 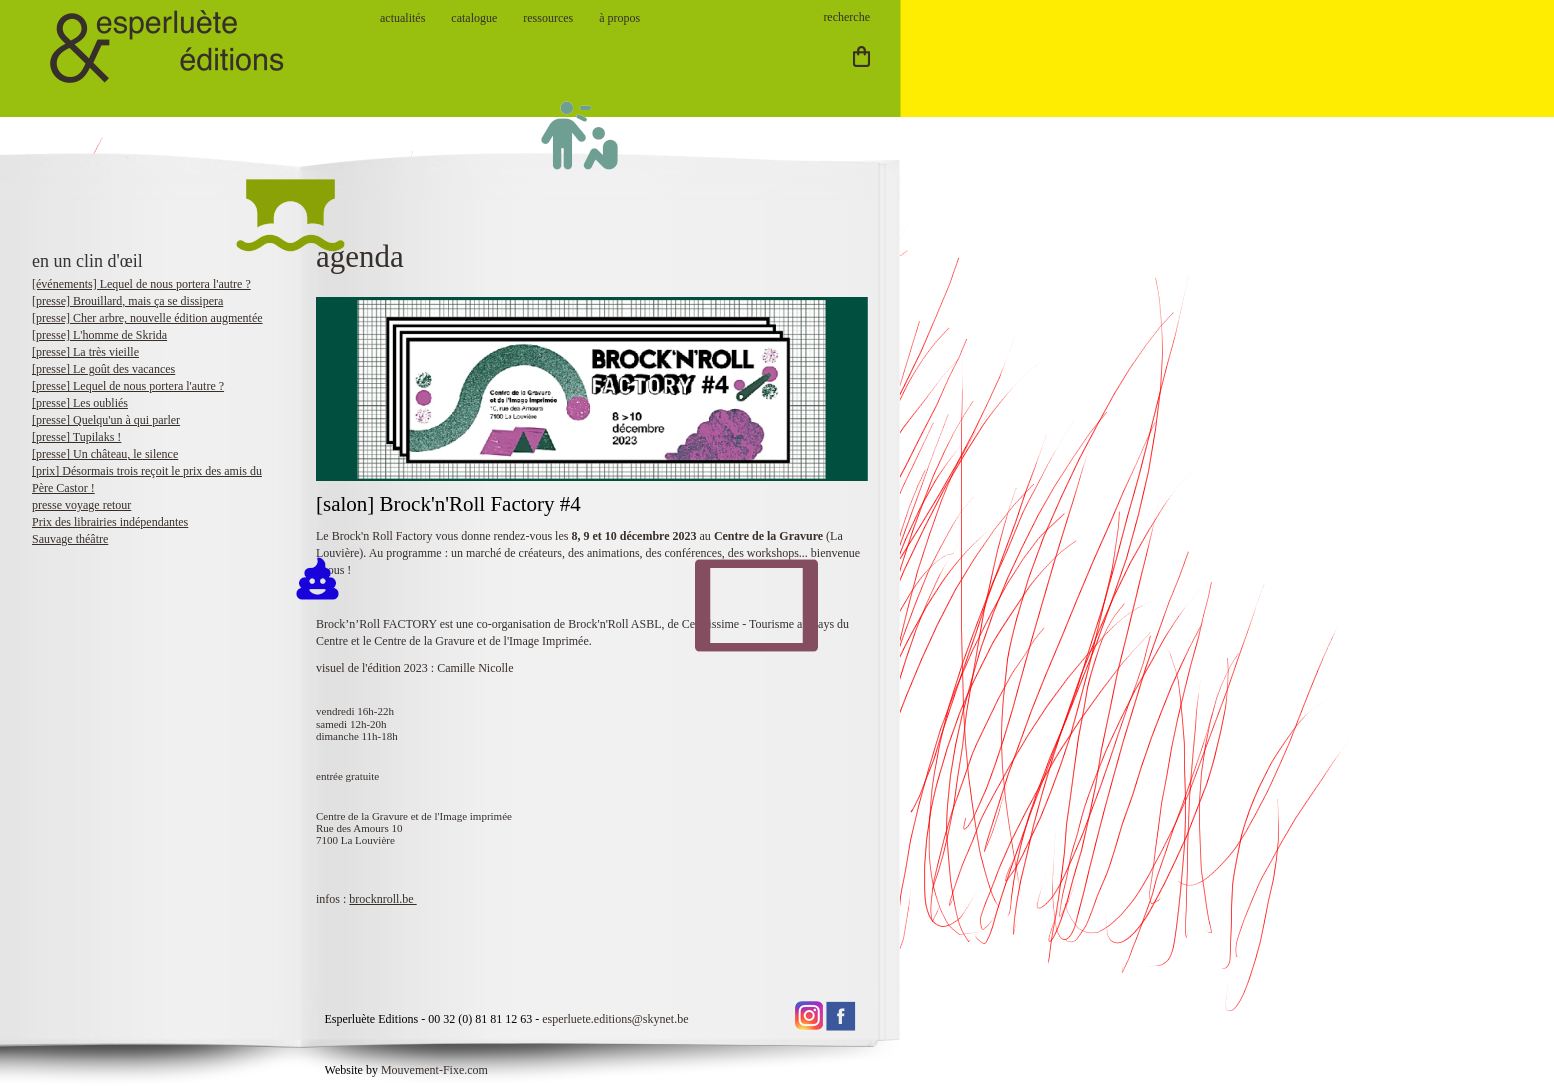 I want to click on indicates a bridge or water crossing location, so click(x=290, y=212).